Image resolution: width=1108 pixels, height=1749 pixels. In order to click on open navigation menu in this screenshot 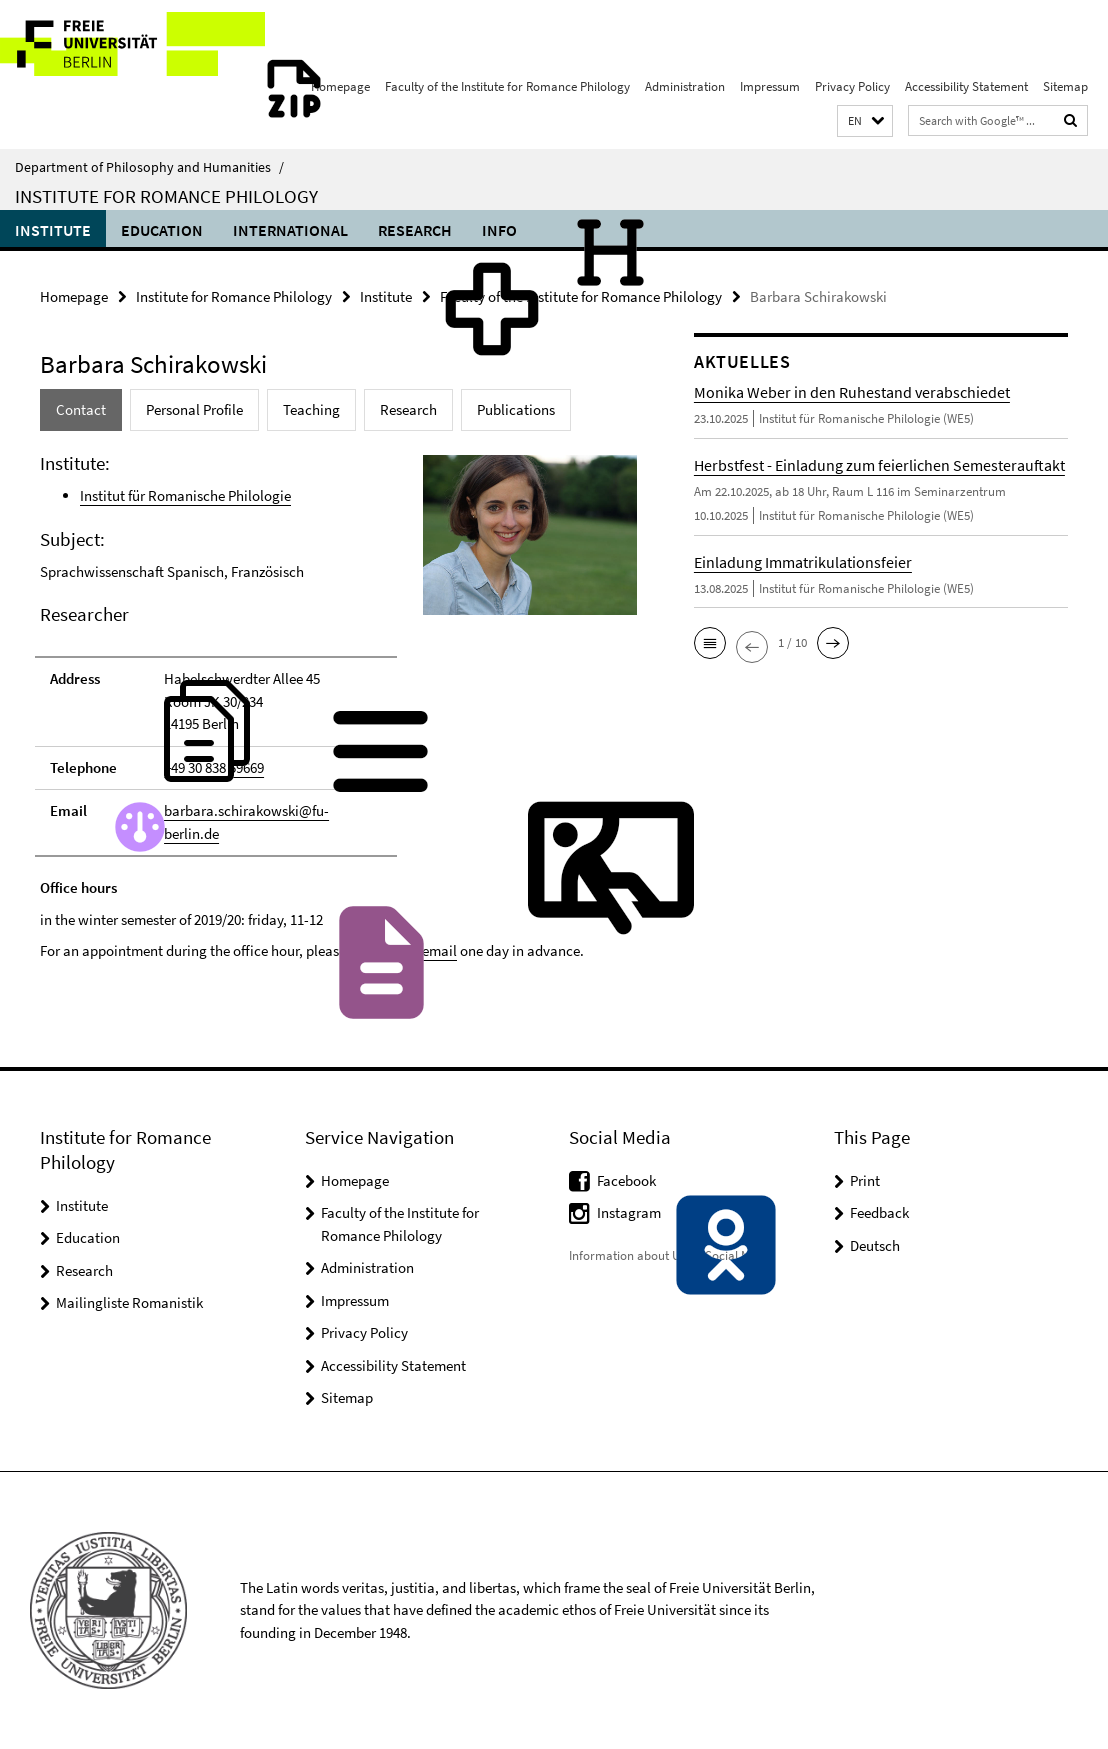, I will do `click(380, 751)`.